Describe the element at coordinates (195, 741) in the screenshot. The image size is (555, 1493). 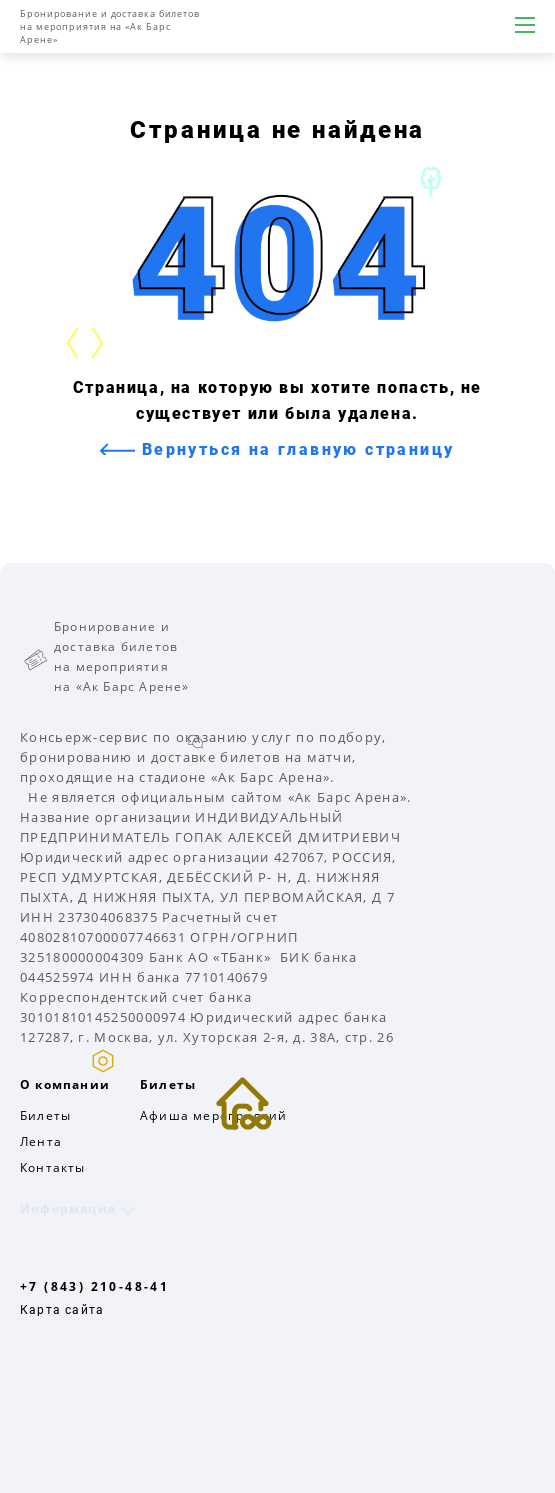
I see `open WeChat messaging app` at that location.